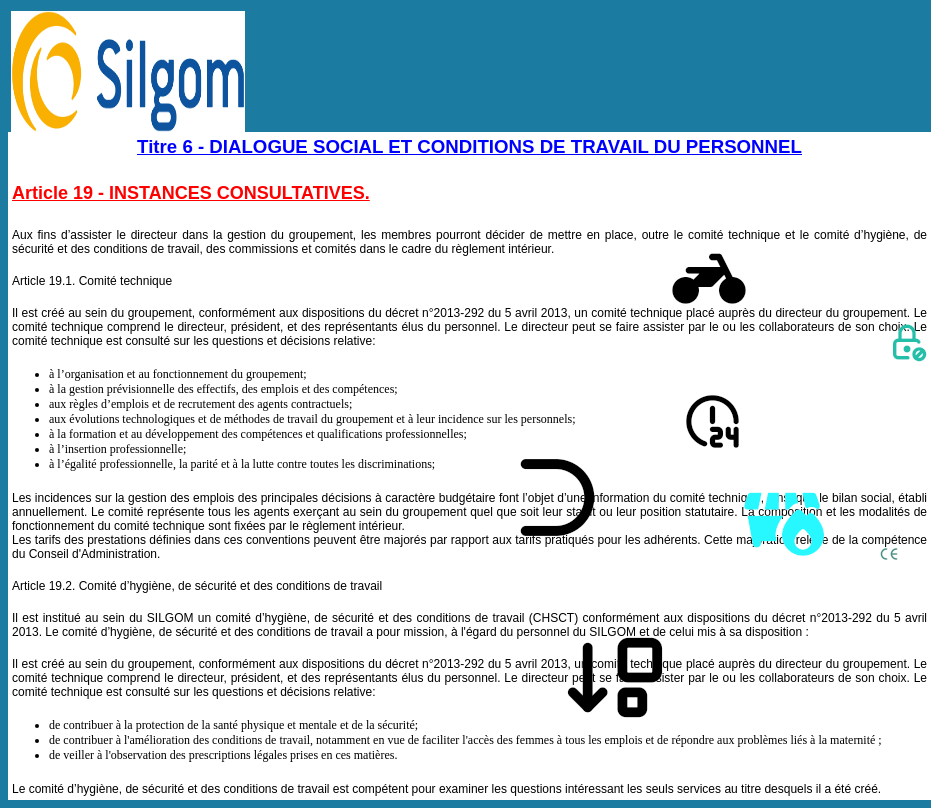  I want to click on cancel or revoke access permissions, so click(907, 342).